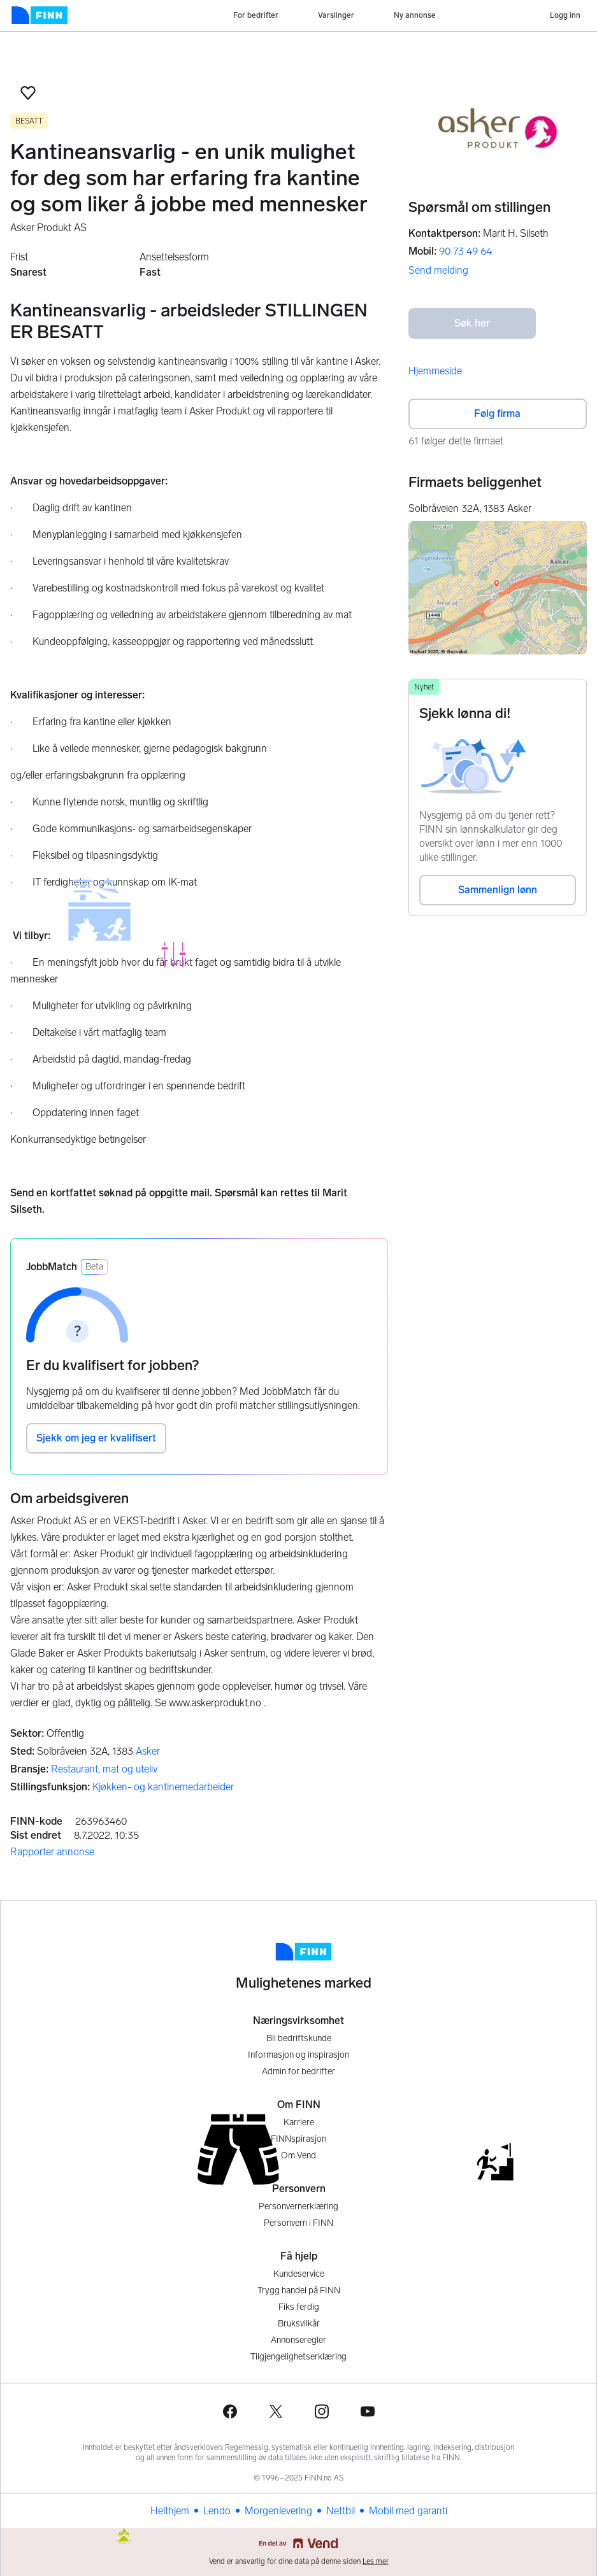 The width and height of the screenshot is (597, 2576). What do you see at coordinates (238, 2149) in the screenshot?
I see `select shorts or casual clothing option` at bounding box center [238, 2149].